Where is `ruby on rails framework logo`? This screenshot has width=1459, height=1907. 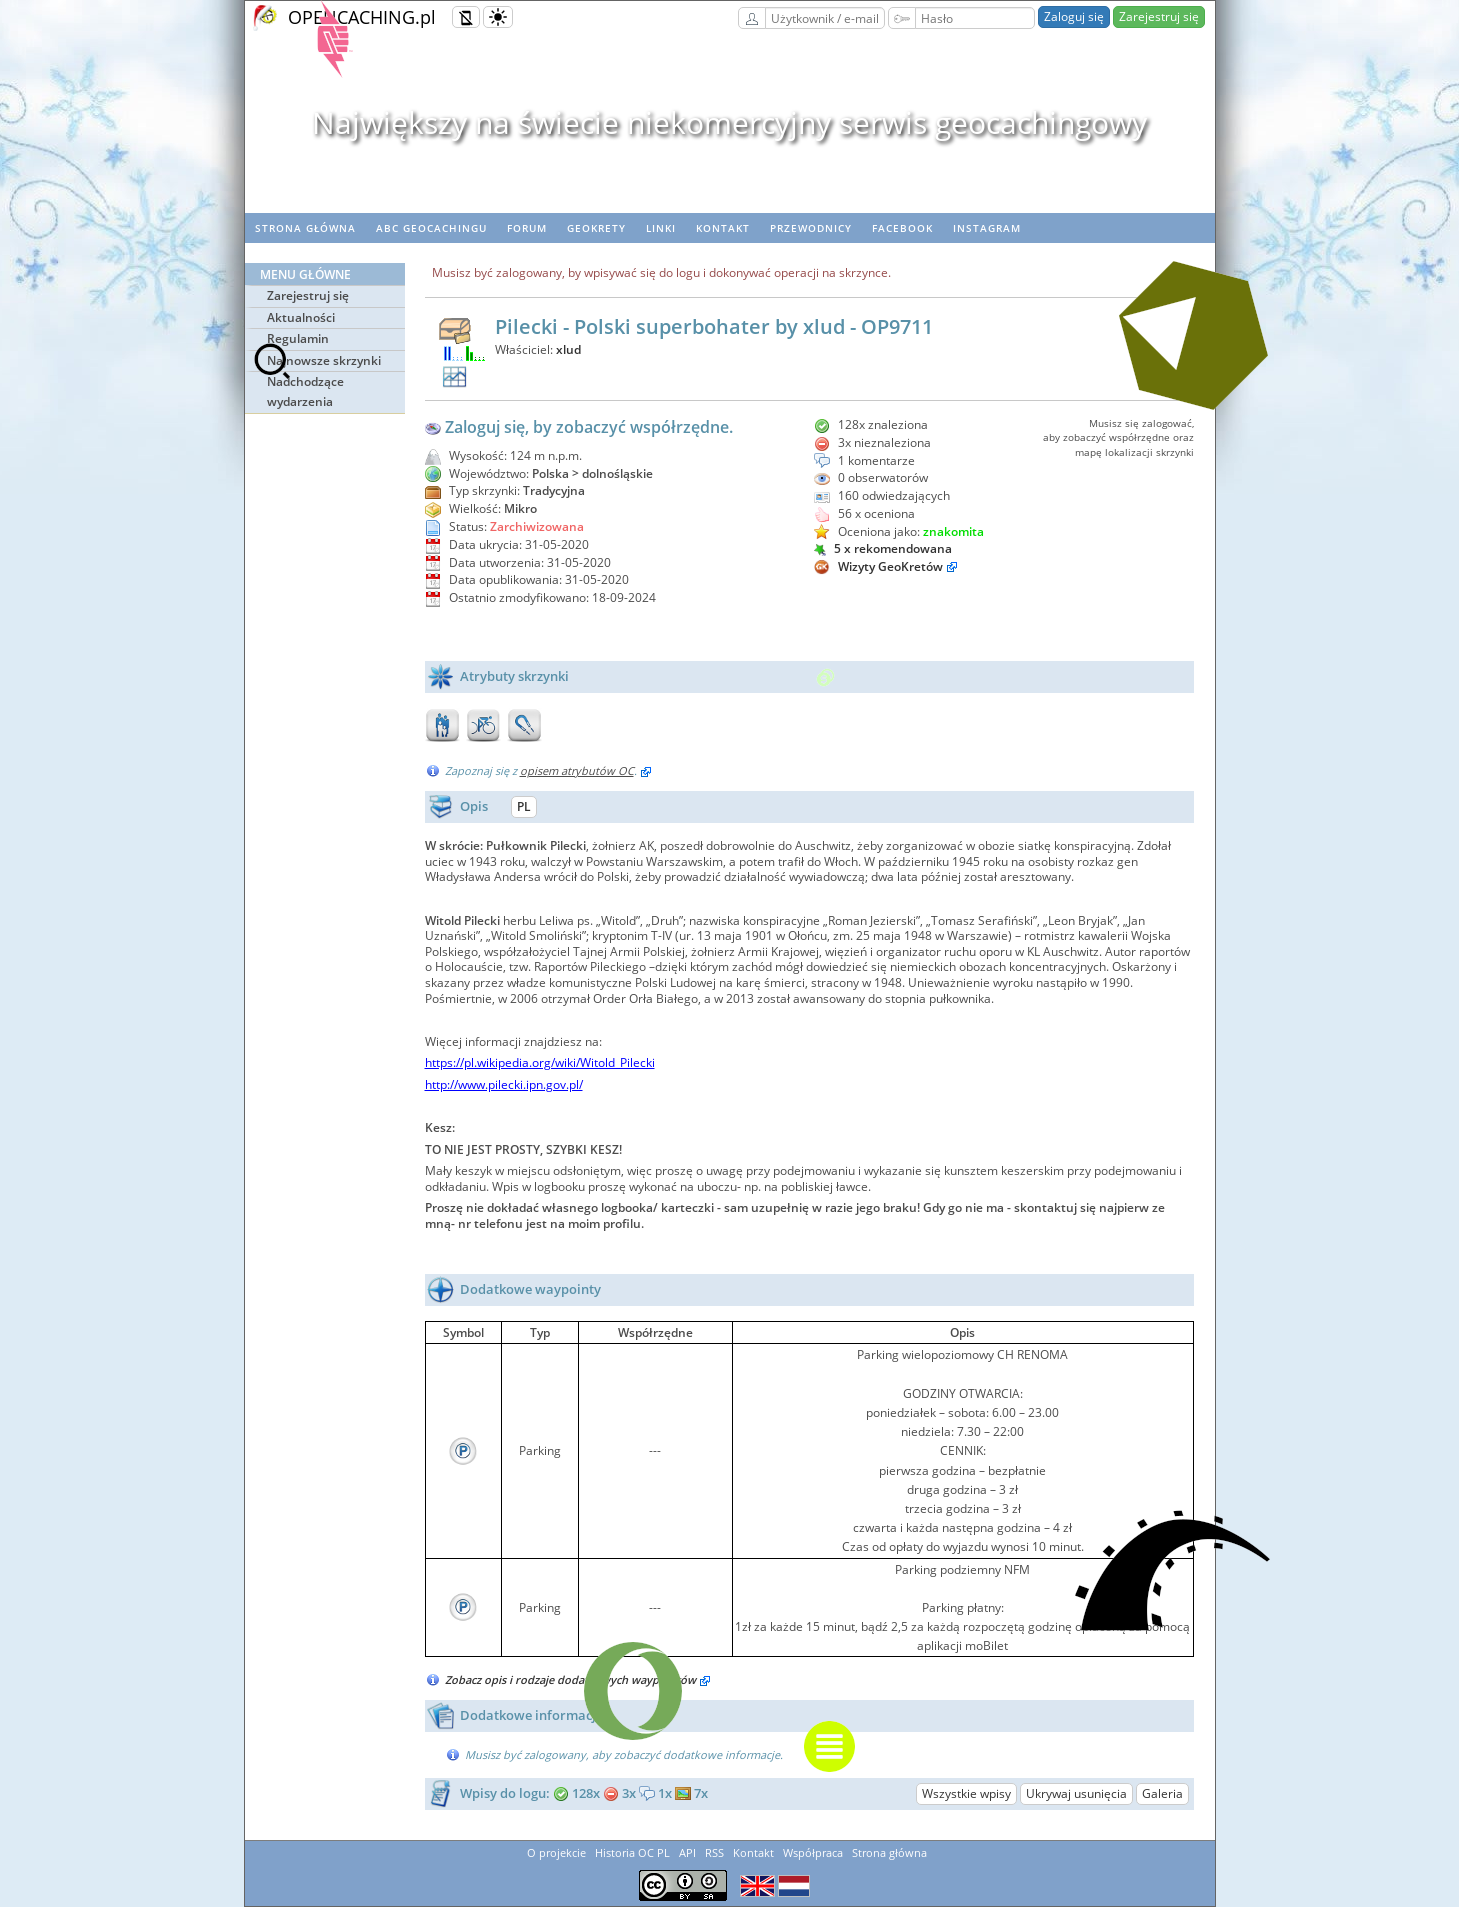 ruby on rails framework logo is located at coordinates (1172, 1570).